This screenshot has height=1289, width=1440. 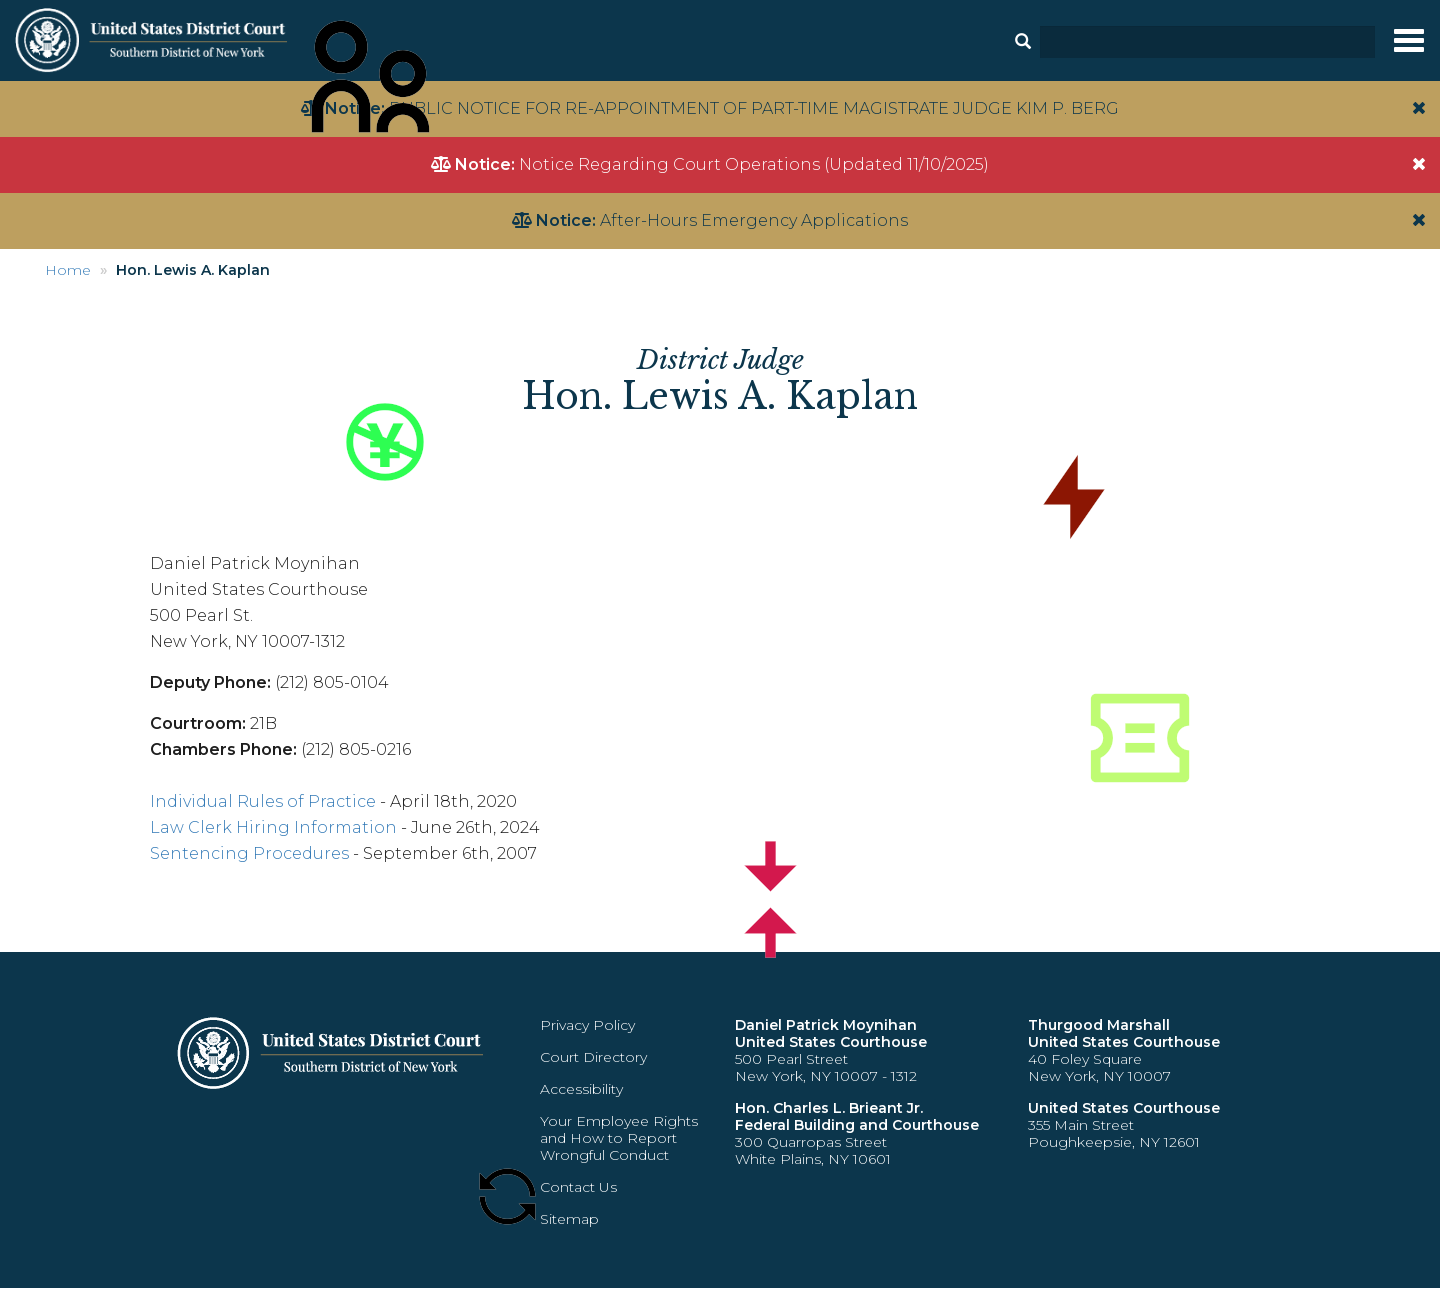 What do you see at coordinates (385, 442) in the screenshot?
I see `indicates non-commercial use license for Japan (yen symbol)` at bounding box center [385, 442].